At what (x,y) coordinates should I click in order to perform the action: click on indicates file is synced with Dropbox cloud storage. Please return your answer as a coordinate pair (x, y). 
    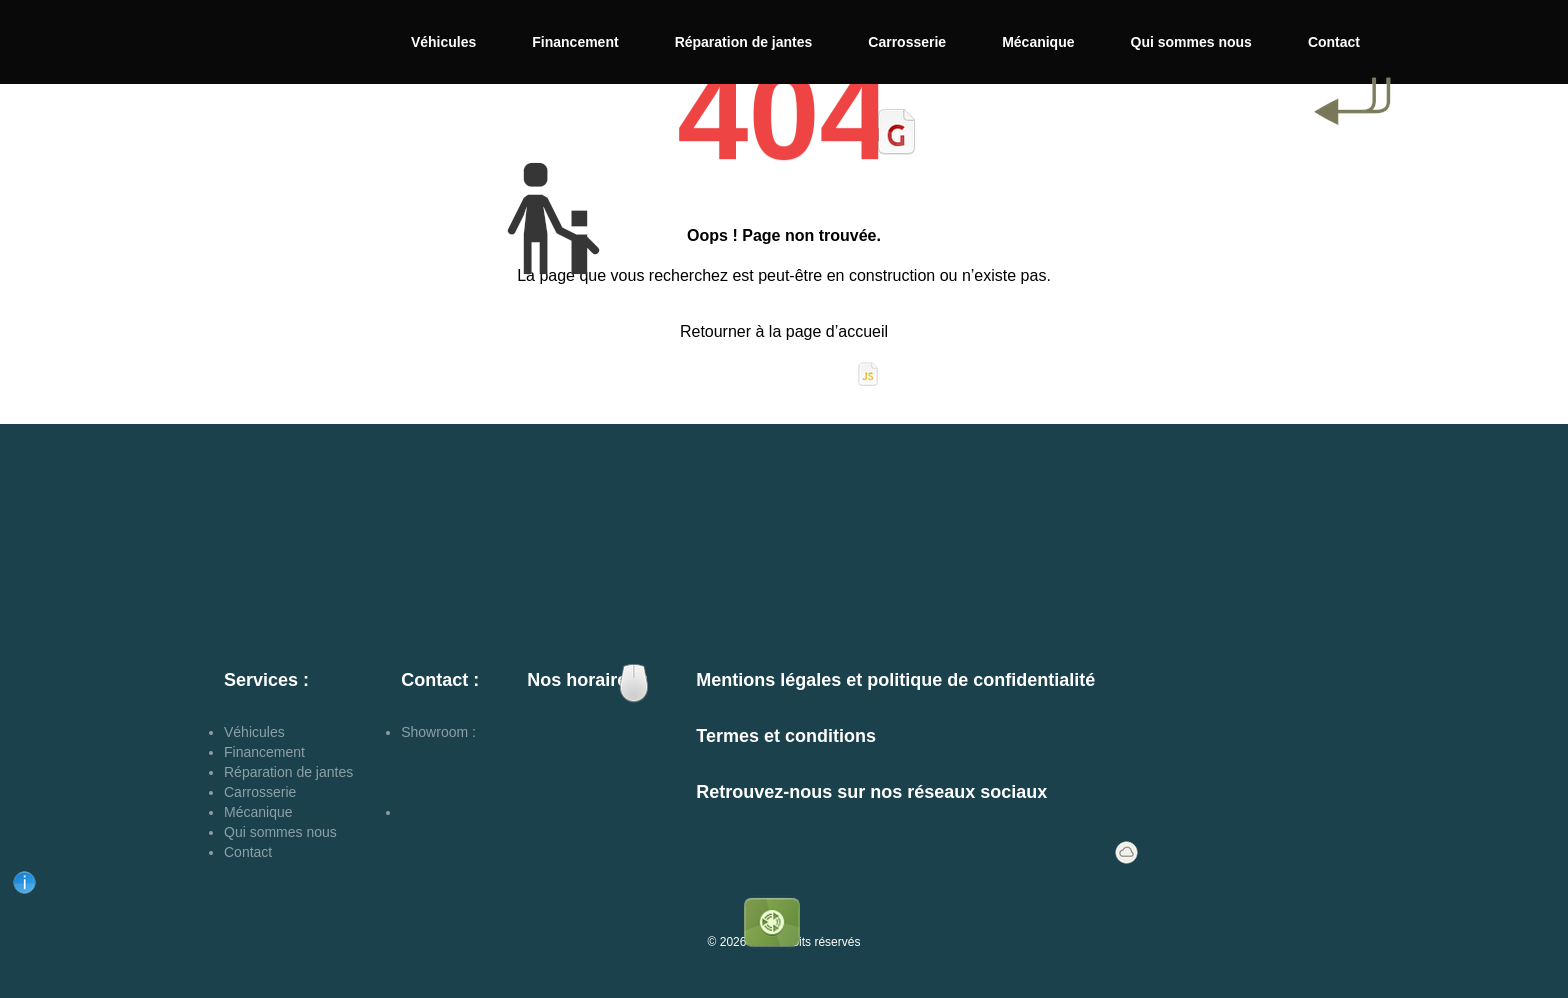
    Looking at the image, I should click on (1126, 852).